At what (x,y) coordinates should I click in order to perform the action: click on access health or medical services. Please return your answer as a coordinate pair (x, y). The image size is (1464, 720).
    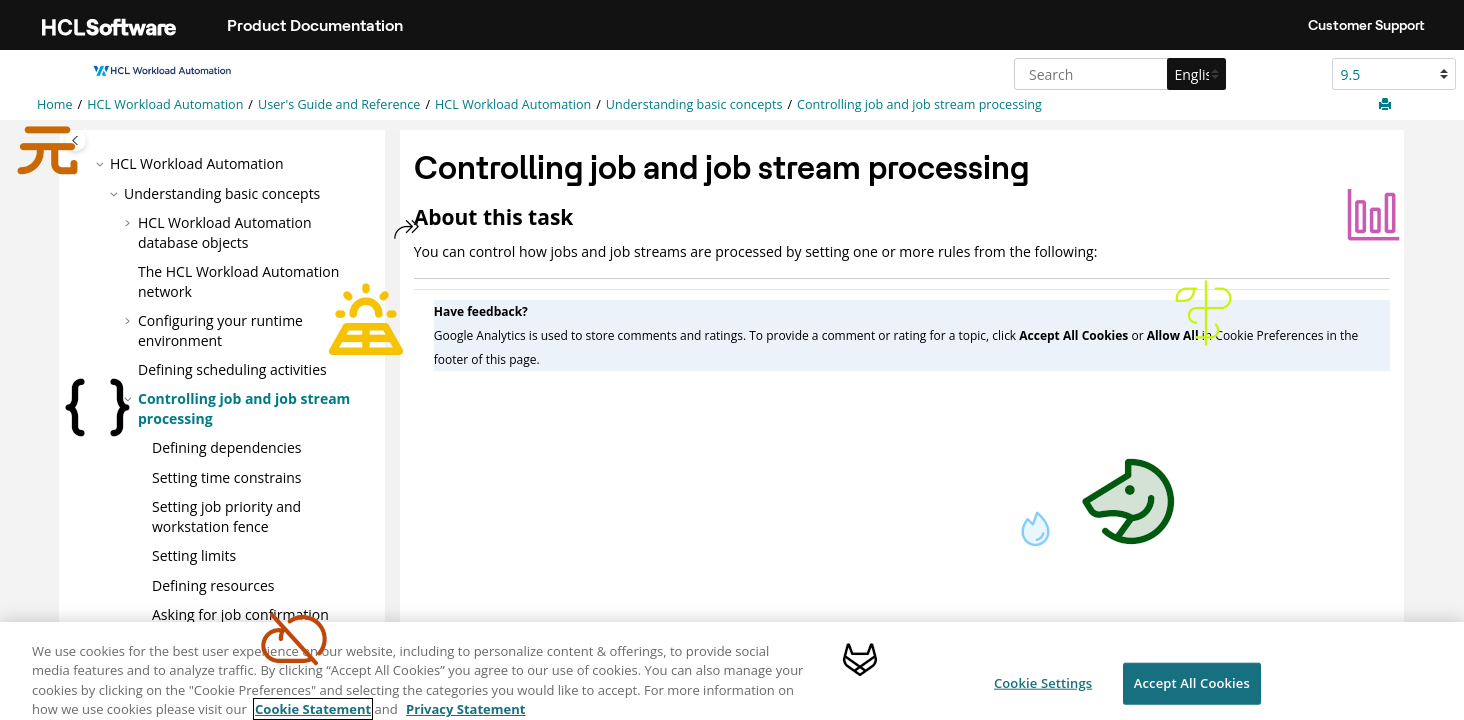
    Looking at the image, I should click on (1206, 313).